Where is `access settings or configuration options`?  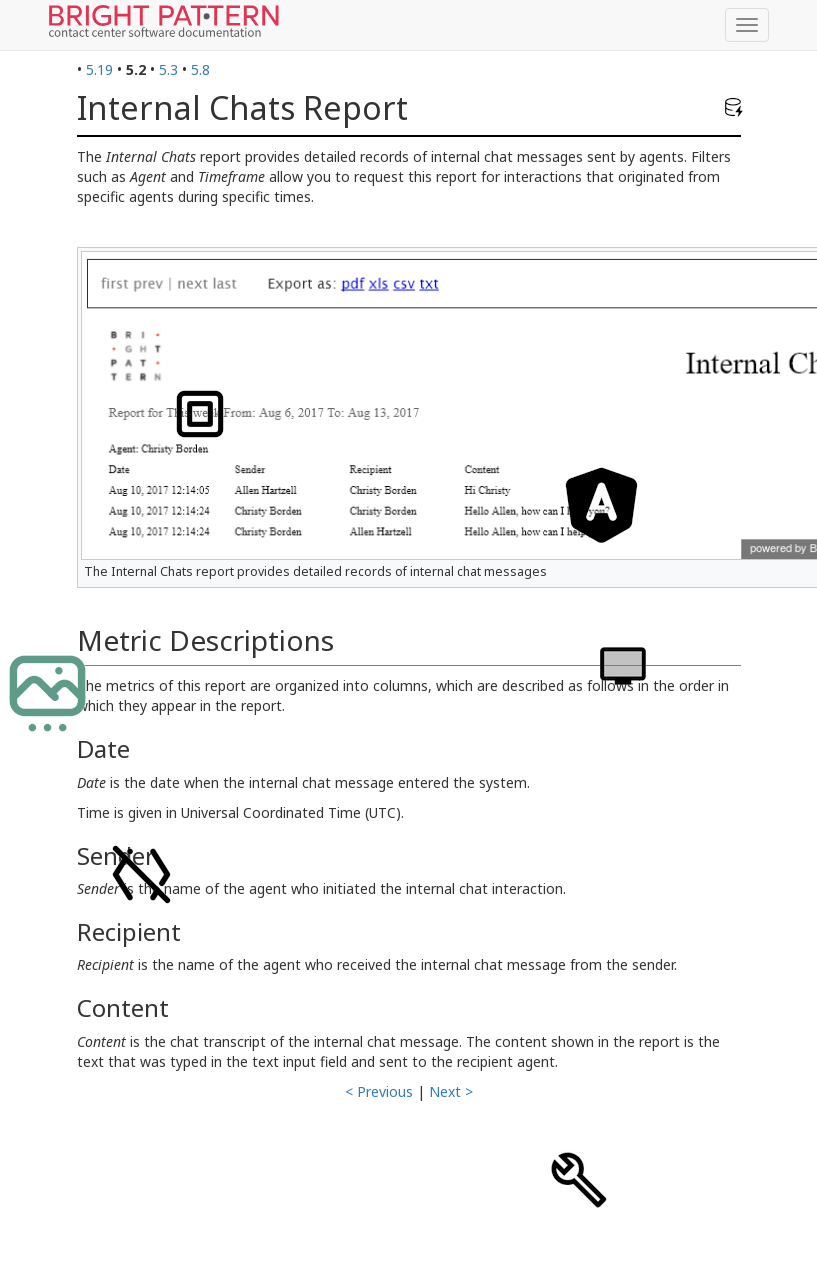
access settings or configuration options is located at coordinates (579, 1180).